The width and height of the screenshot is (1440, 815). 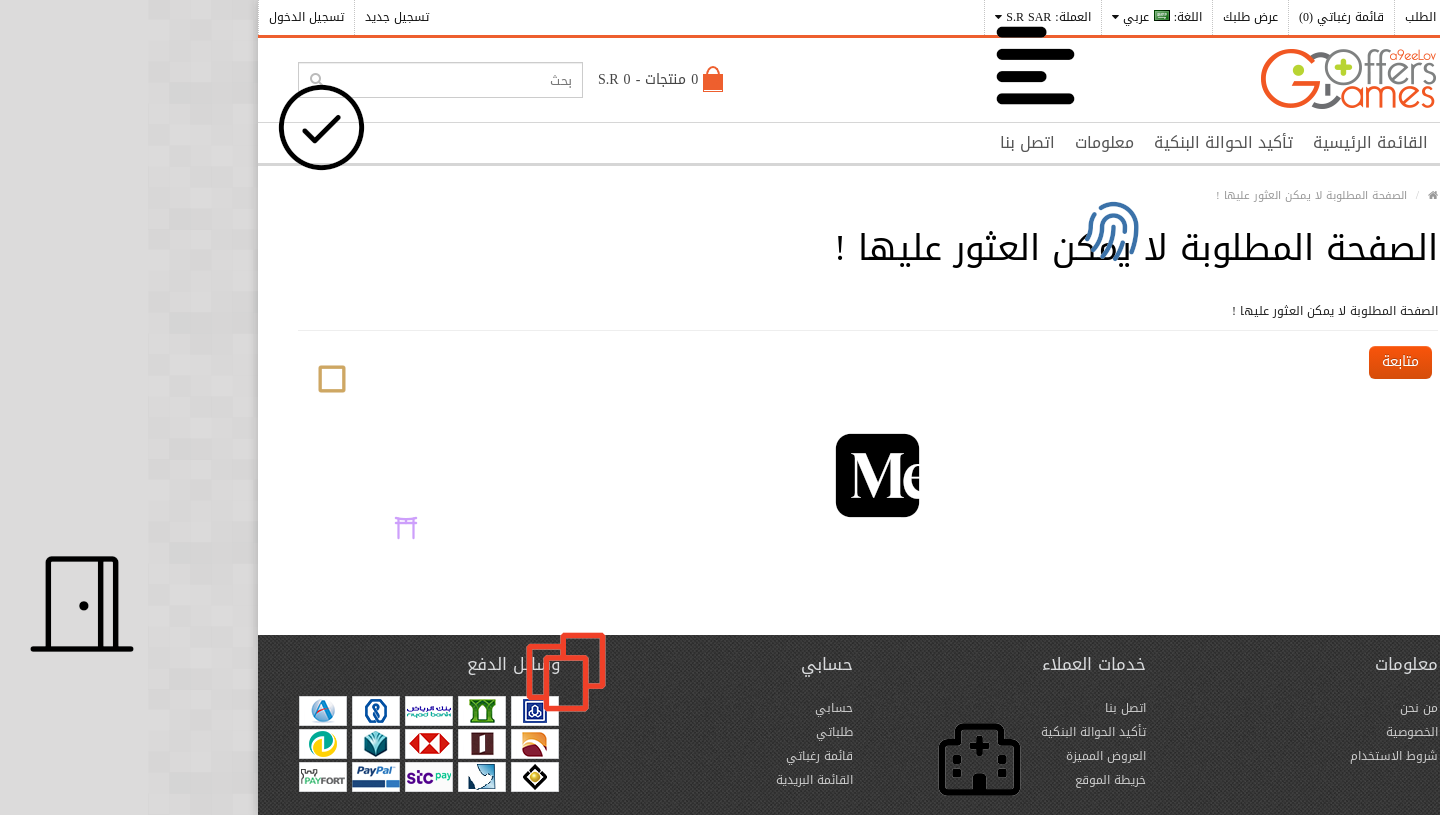 What do you see at coordinates (406, 528) in the screenshot?
I see `access japanese cultural content or settings` at bounding box center [406, 528].